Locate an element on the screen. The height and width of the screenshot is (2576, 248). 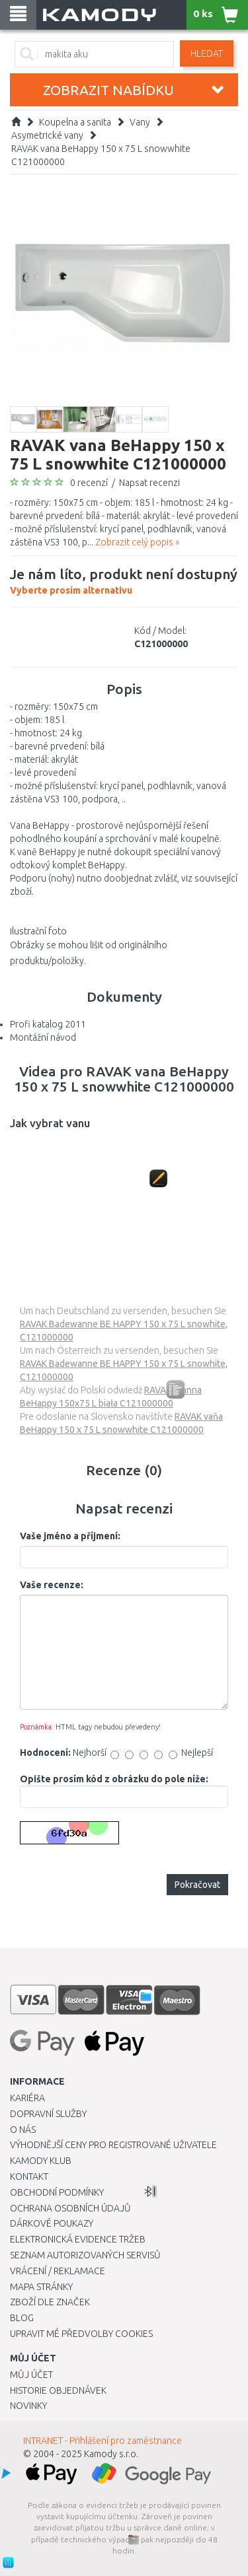
open the file manager application is located at coordinates (134, 2540).